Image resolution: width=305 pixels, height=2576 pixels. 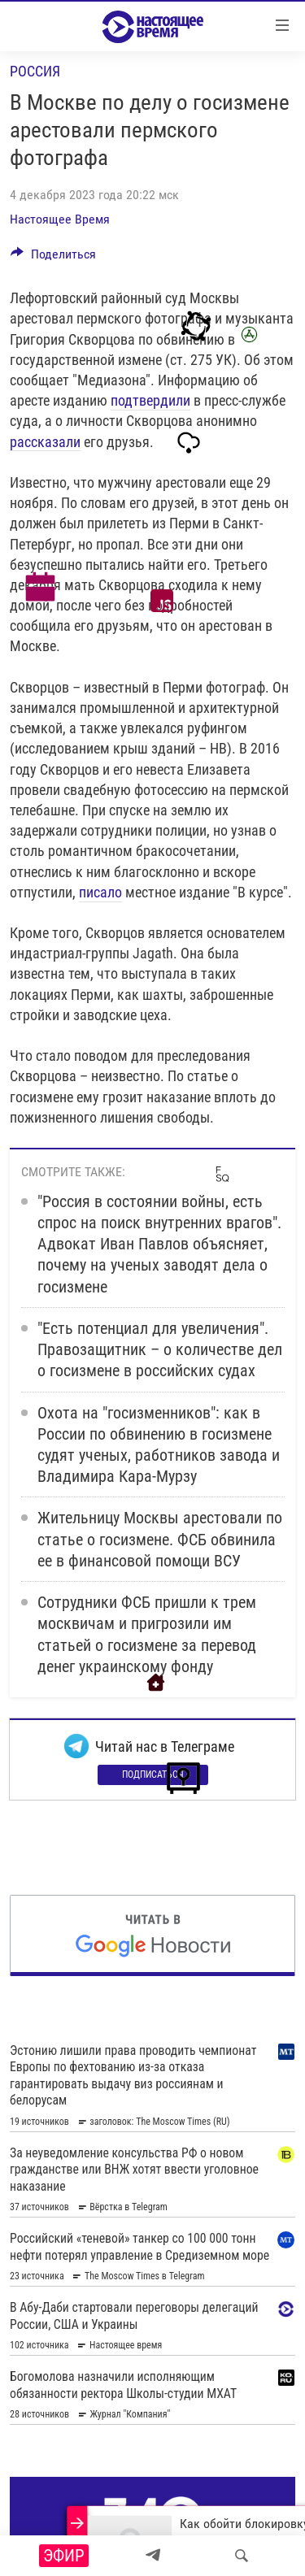 I want to click on access secure storage or vault, so click(x=183, y=1777).